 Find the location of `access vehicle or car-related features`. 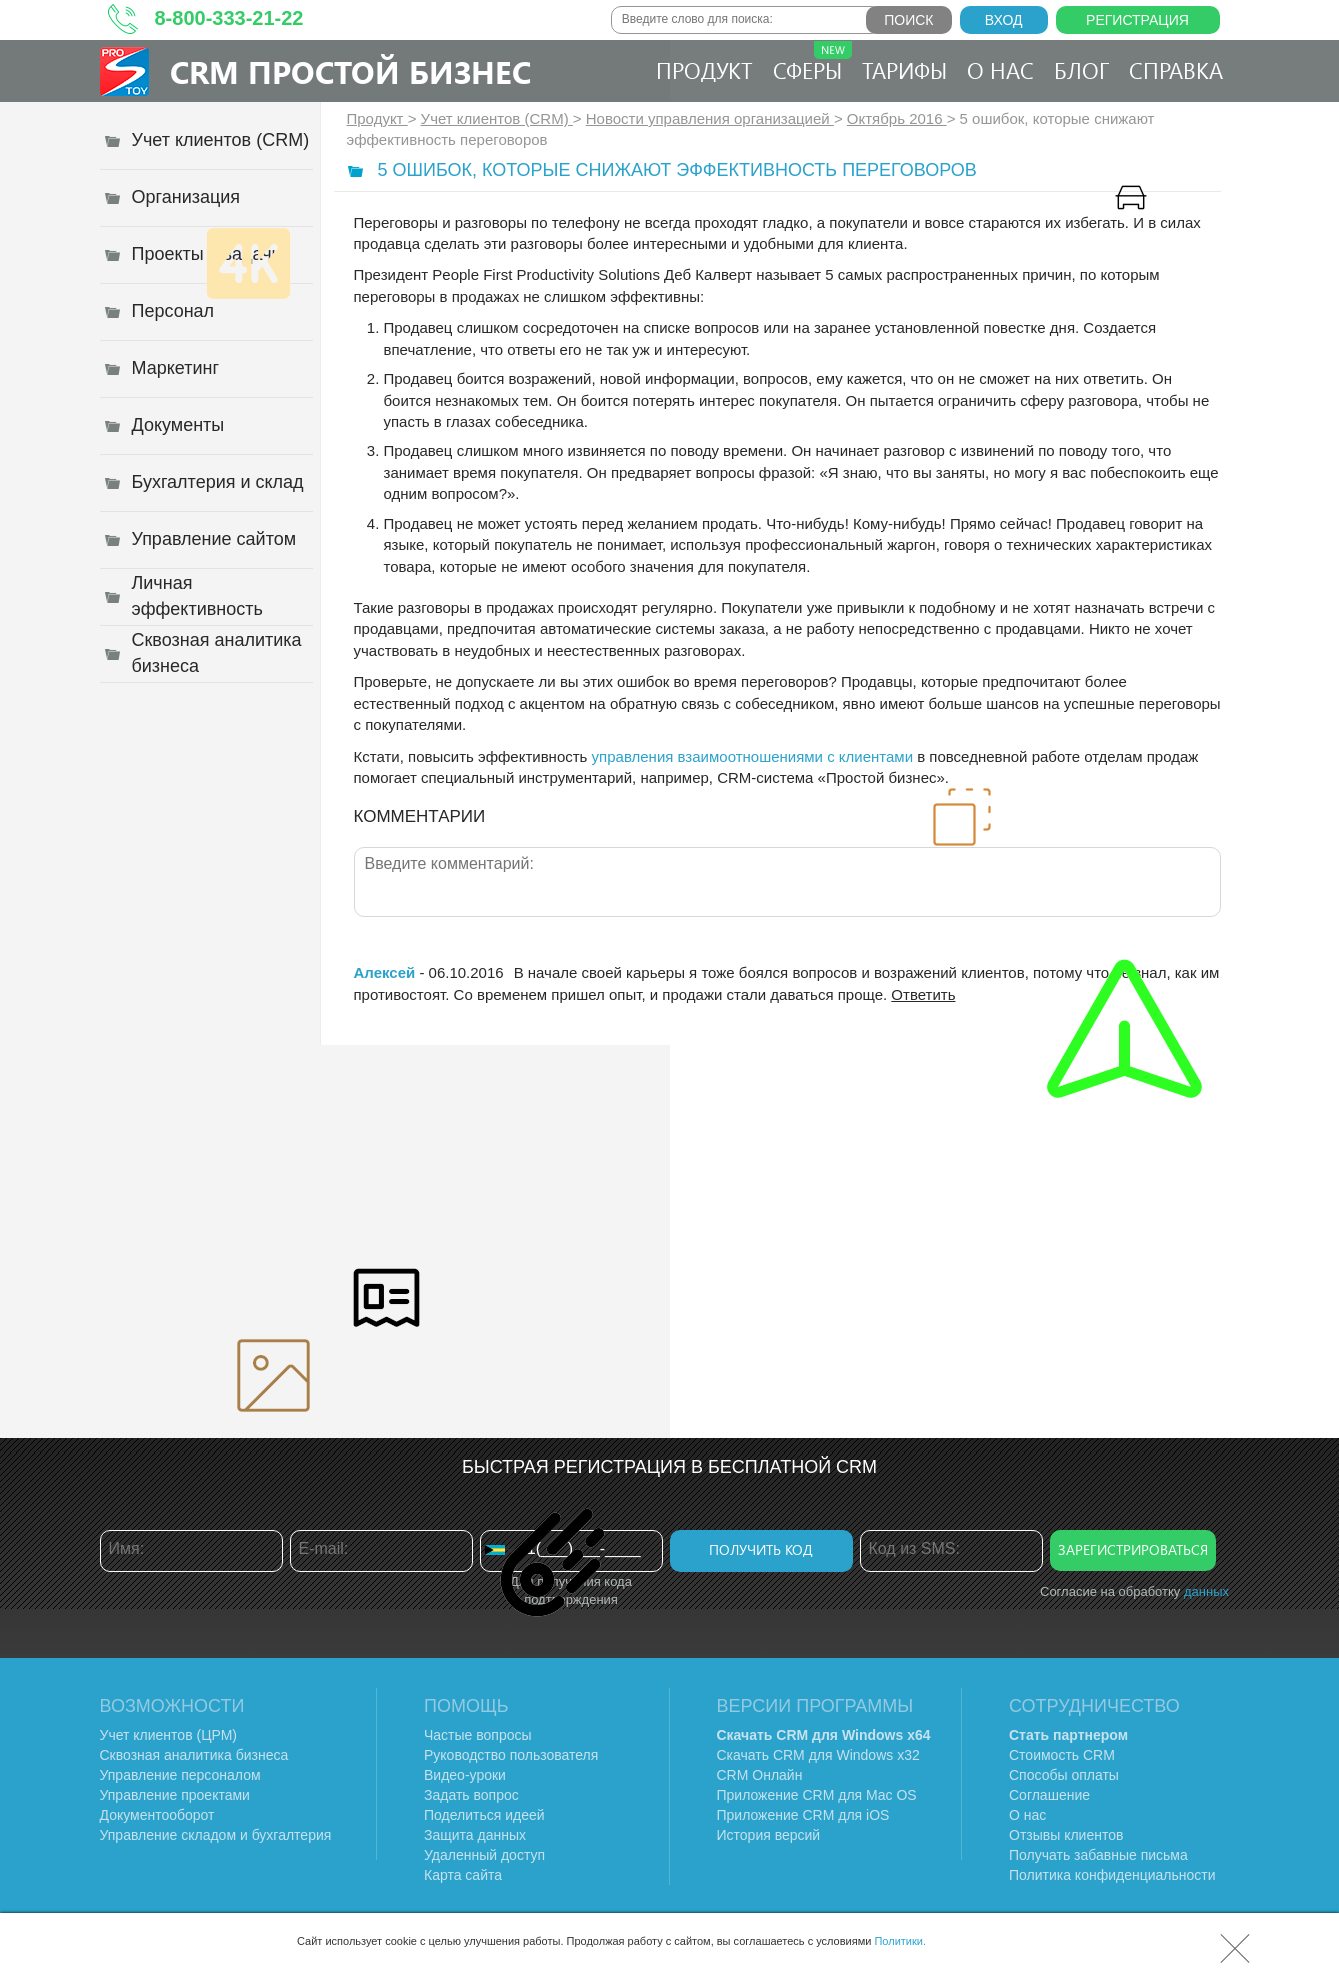

access vehicle or car-related features is located at coordinates (1131, 198).